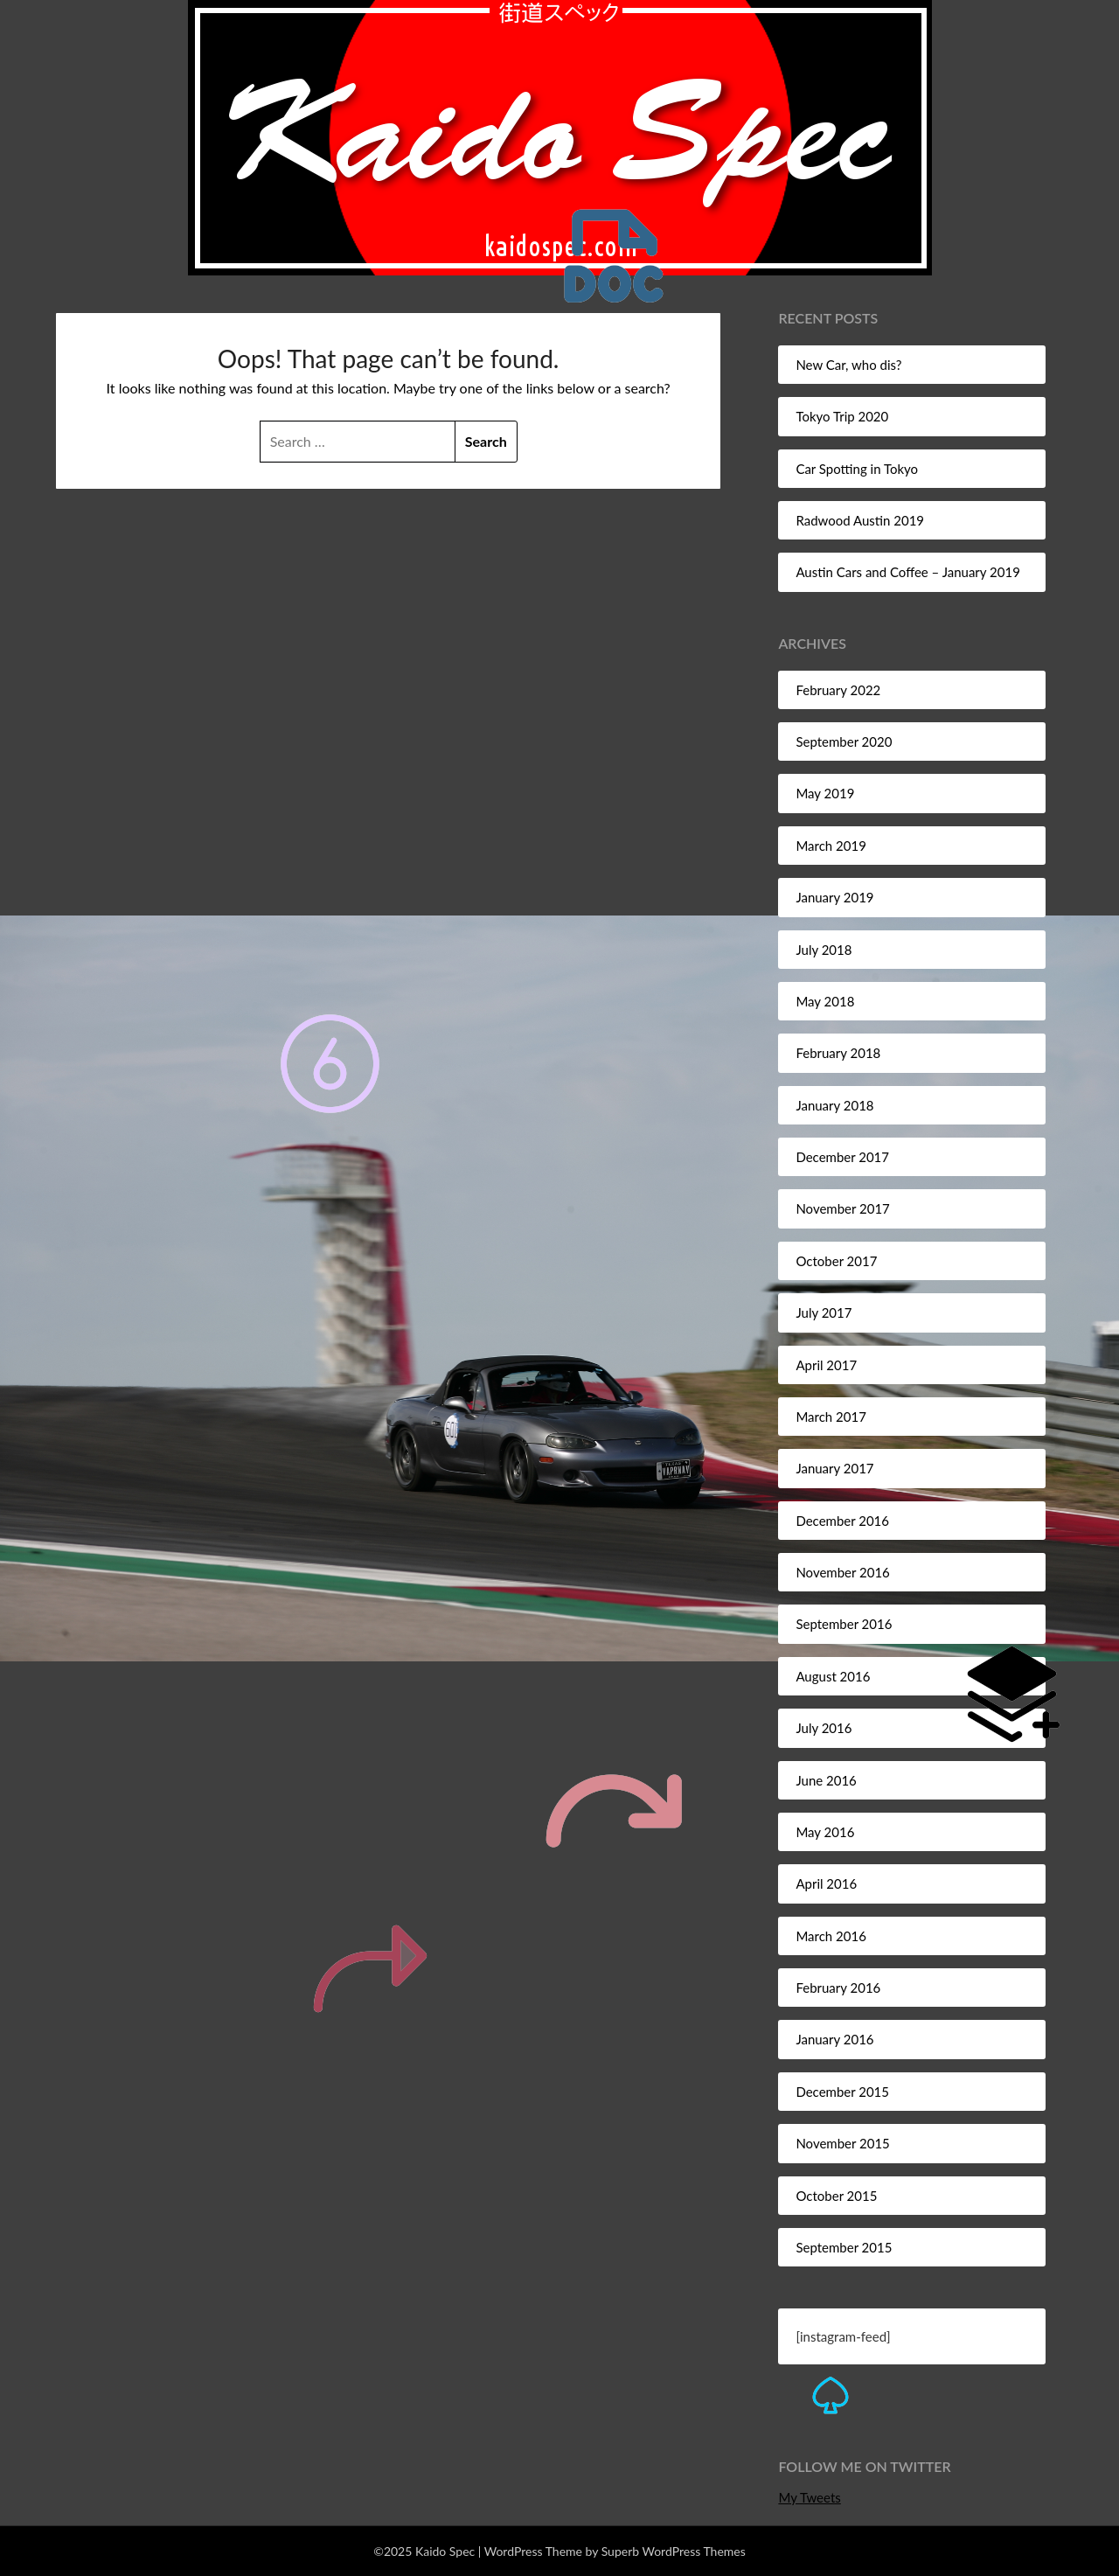 The image size is (1119, 2576). What do you see at coordinates (611, 1806) in the screenshot?
I see `redo an action` at bounding box center [611, 1806].